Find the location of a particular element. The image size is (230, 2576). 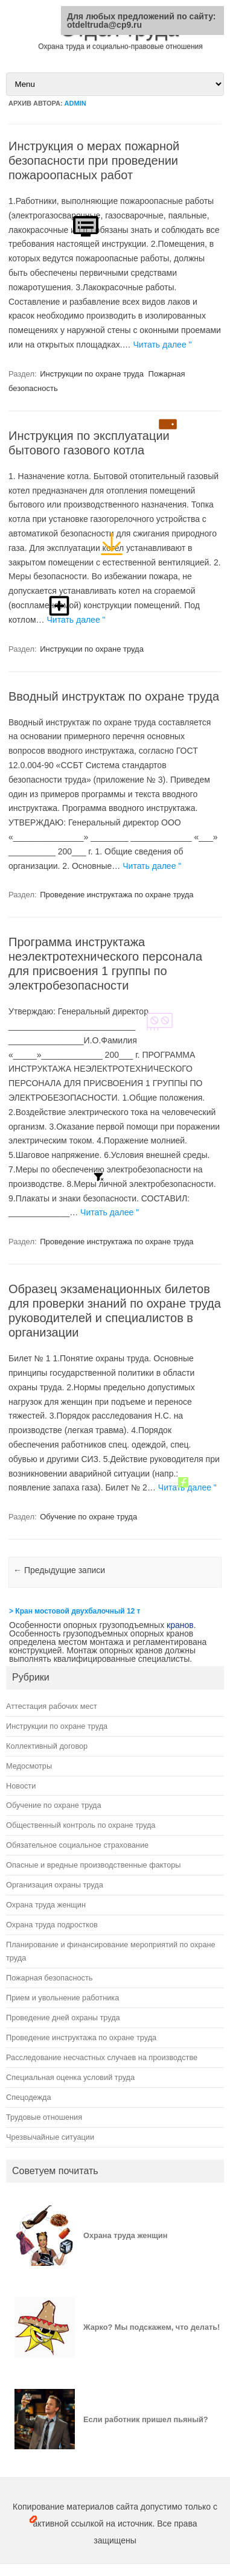

access DVR or recorded content is located at coordinates (86, 226).